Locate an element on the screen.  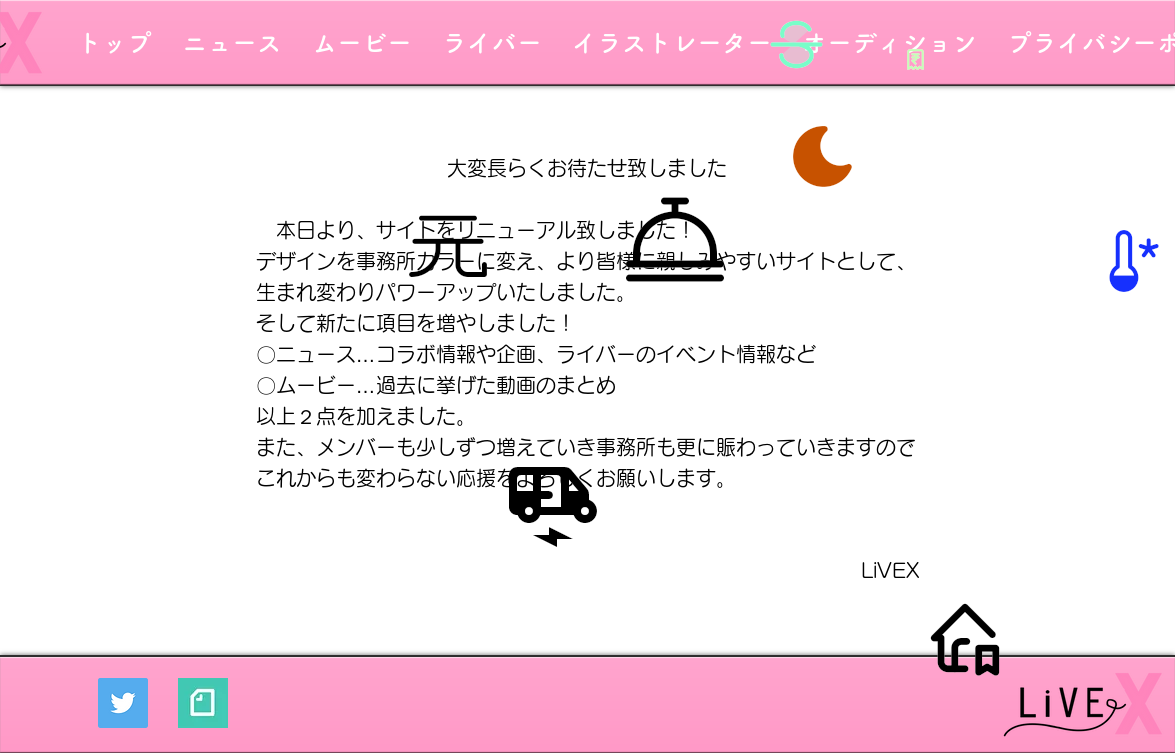
view receipt or transaction in rupees is located at coordinates (915, 59).